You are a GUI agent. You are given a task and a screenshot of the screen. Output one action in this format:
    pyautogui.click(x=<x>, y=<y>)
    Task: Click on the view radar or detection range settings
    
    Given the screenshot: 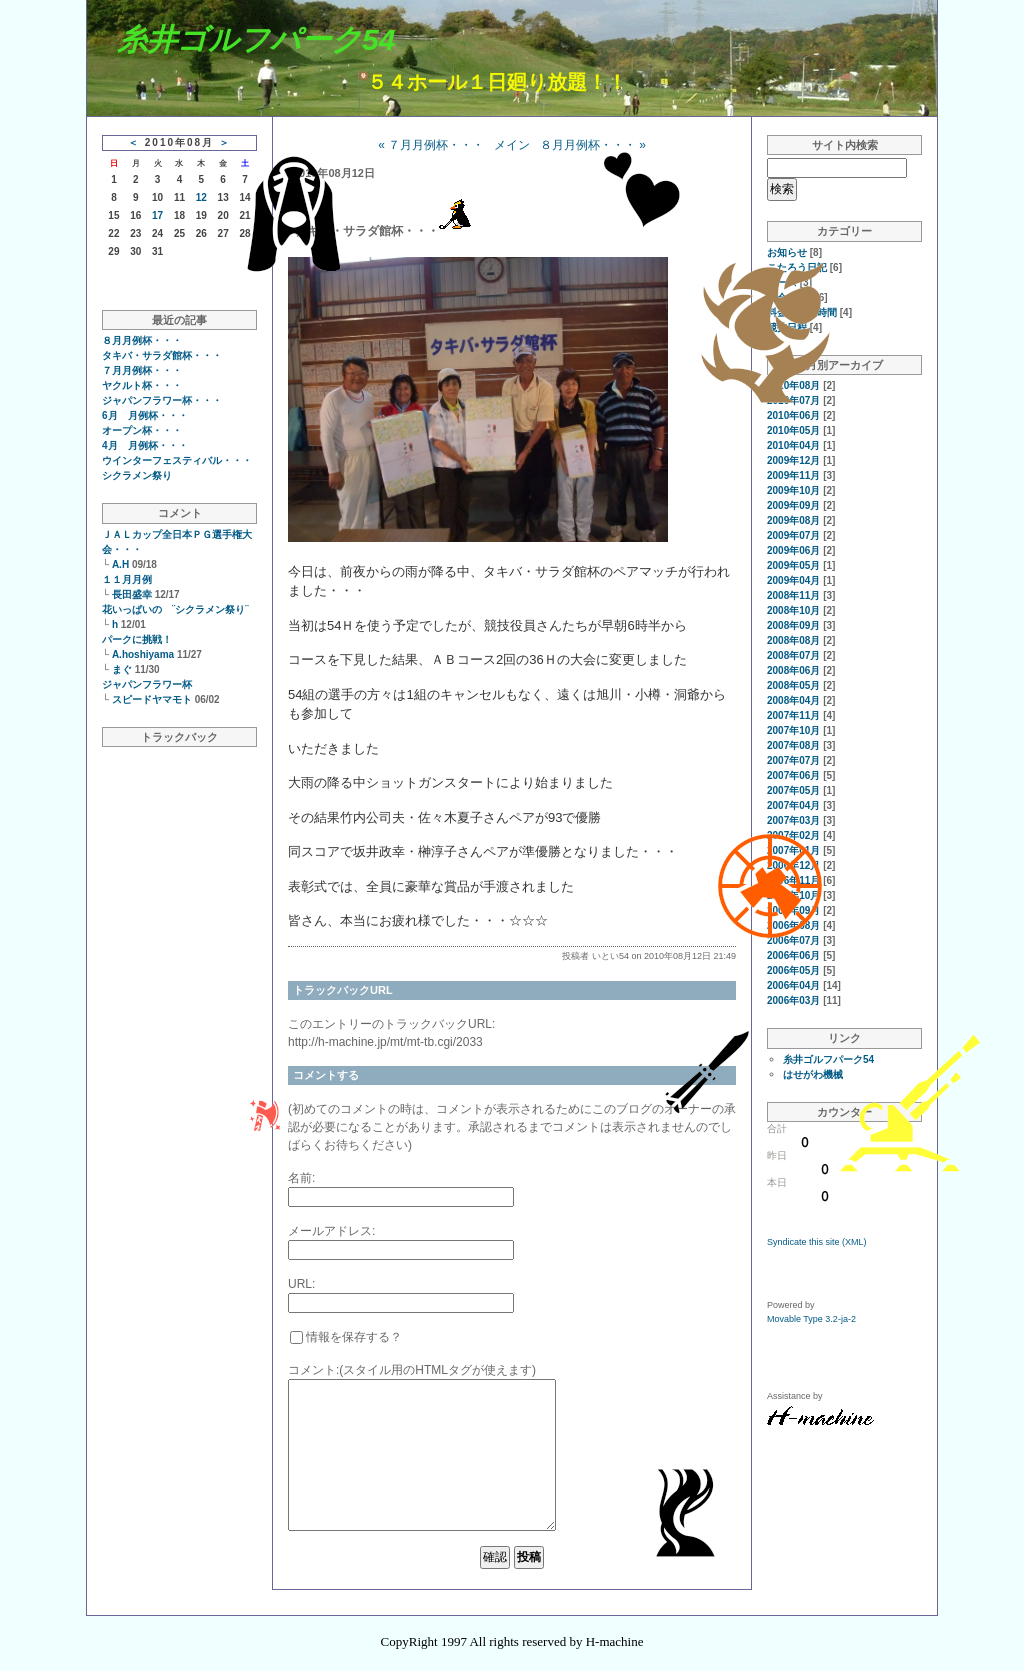 What is the action you would take?
    pyautogui.click(x=770, y=886)
    